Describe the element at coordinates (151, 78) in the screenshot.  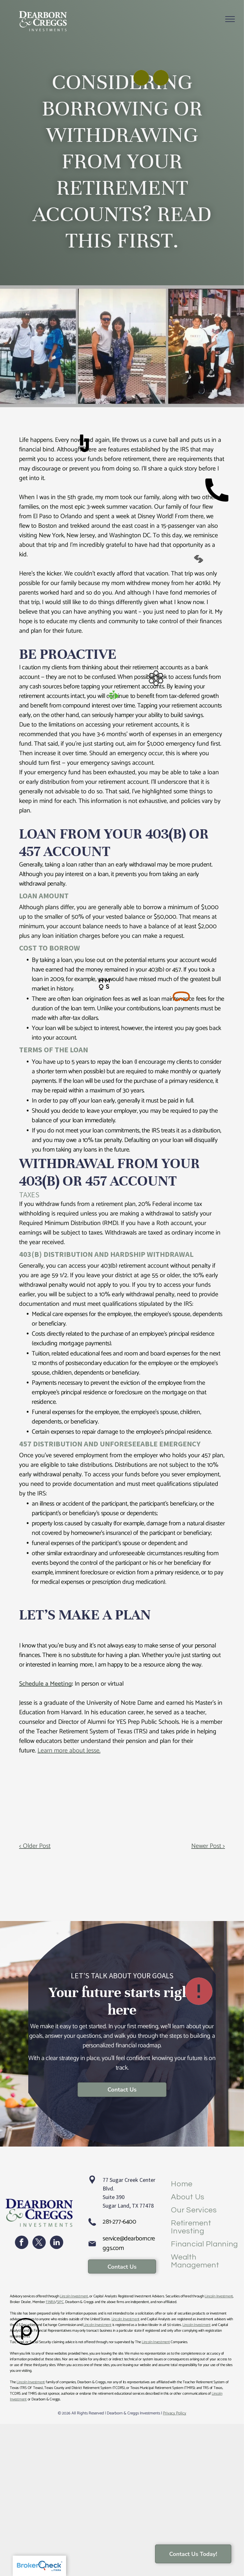
I see `open Flickr app` at that location.